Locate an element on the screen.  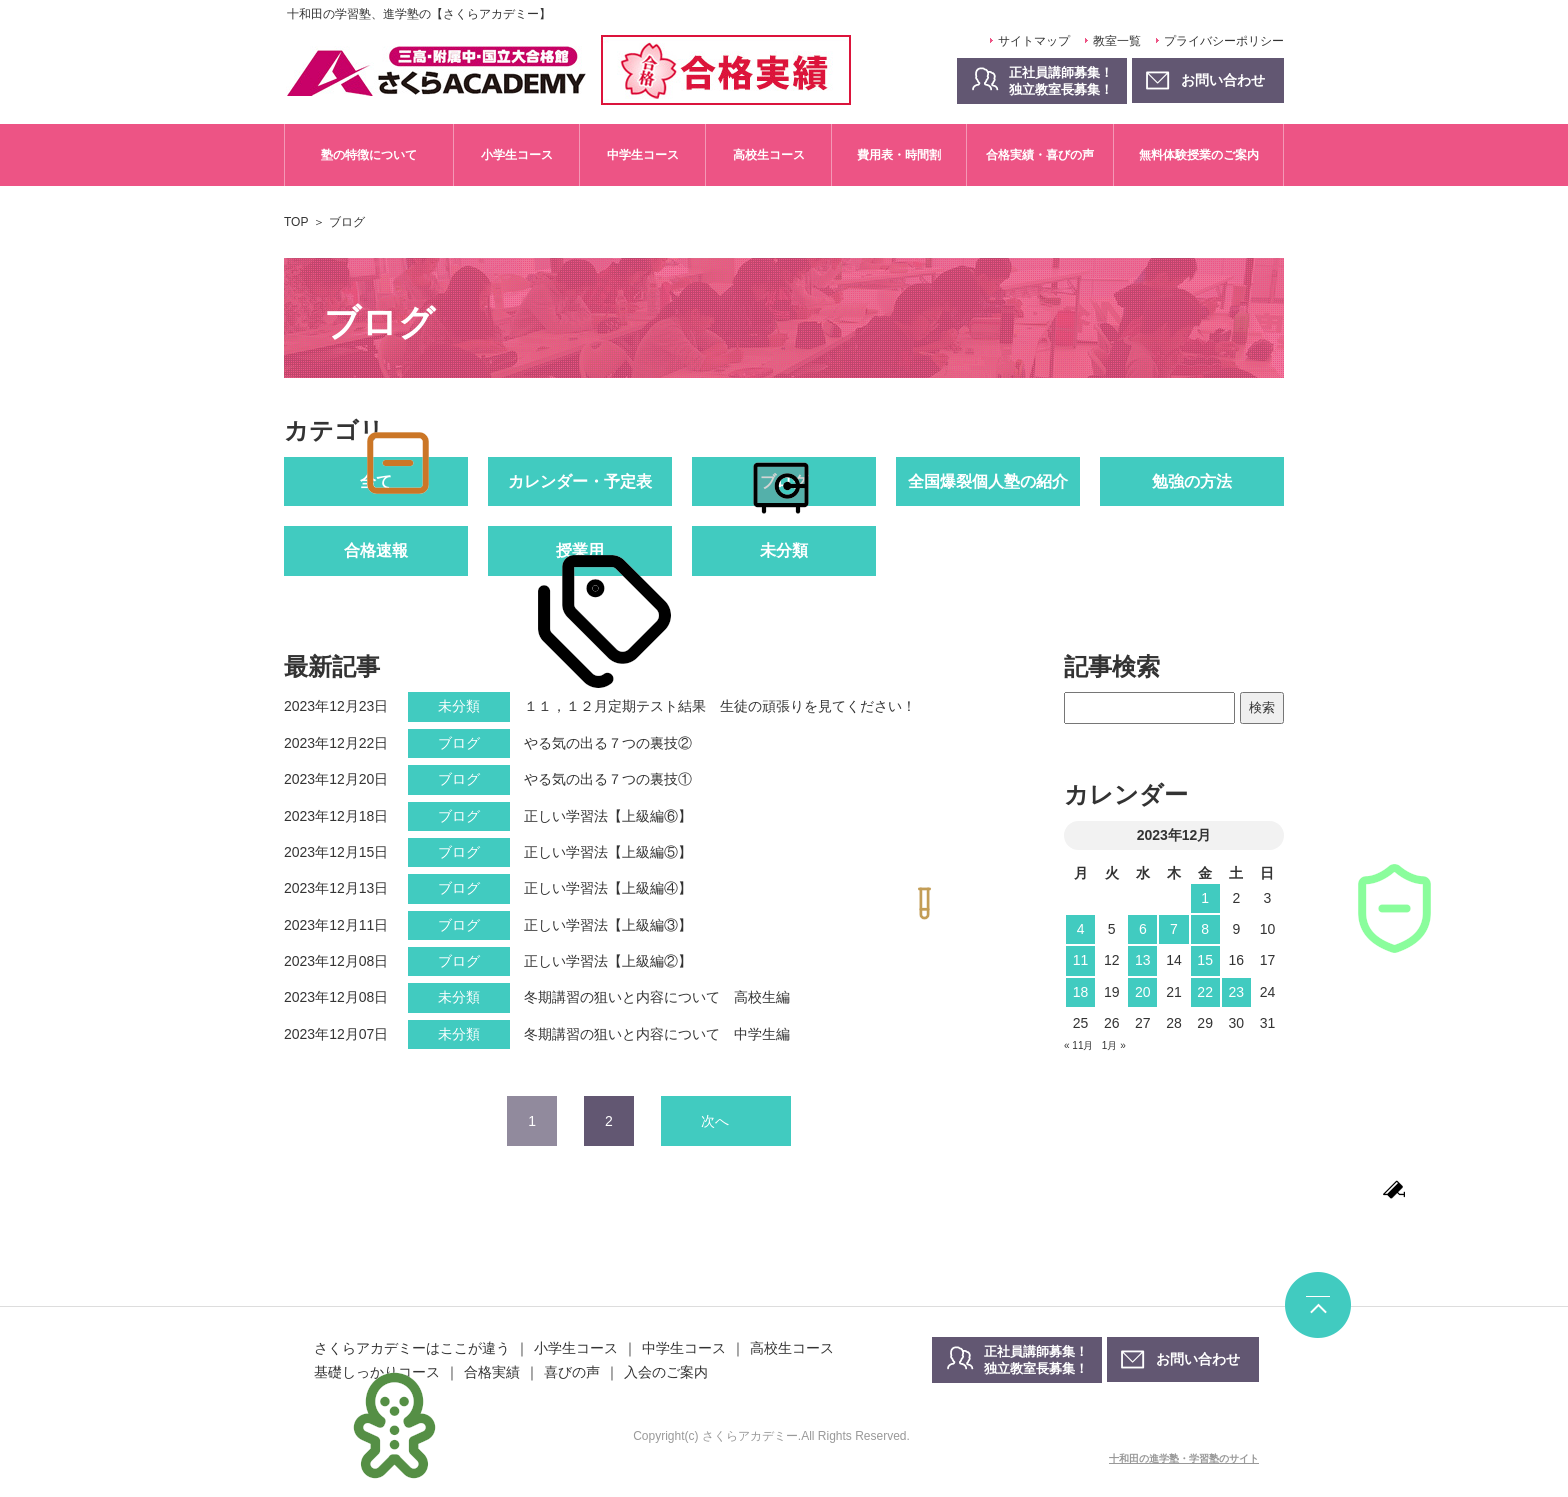
manage tags or labels is located at coordinates (604, 621).